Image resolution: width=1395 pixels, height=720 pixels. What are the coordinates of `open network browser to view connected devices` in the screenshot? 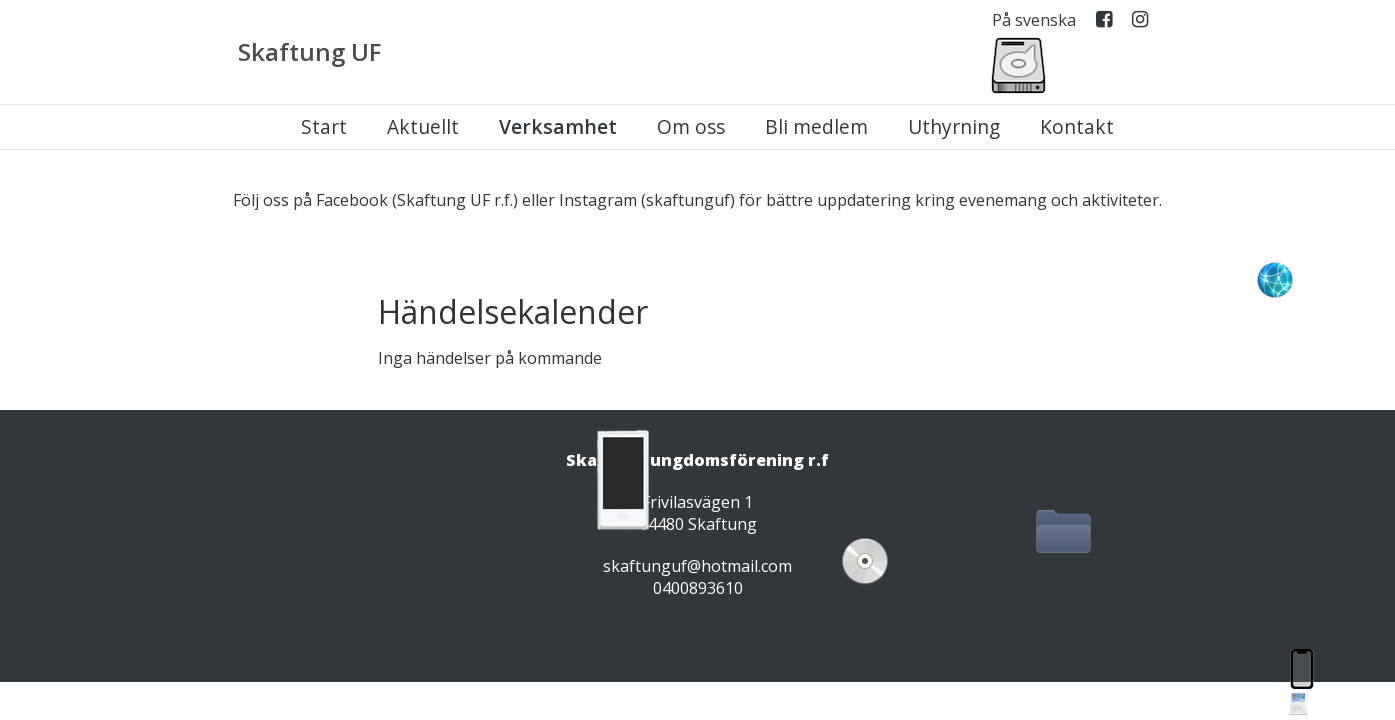 It's located at (1275, 280).